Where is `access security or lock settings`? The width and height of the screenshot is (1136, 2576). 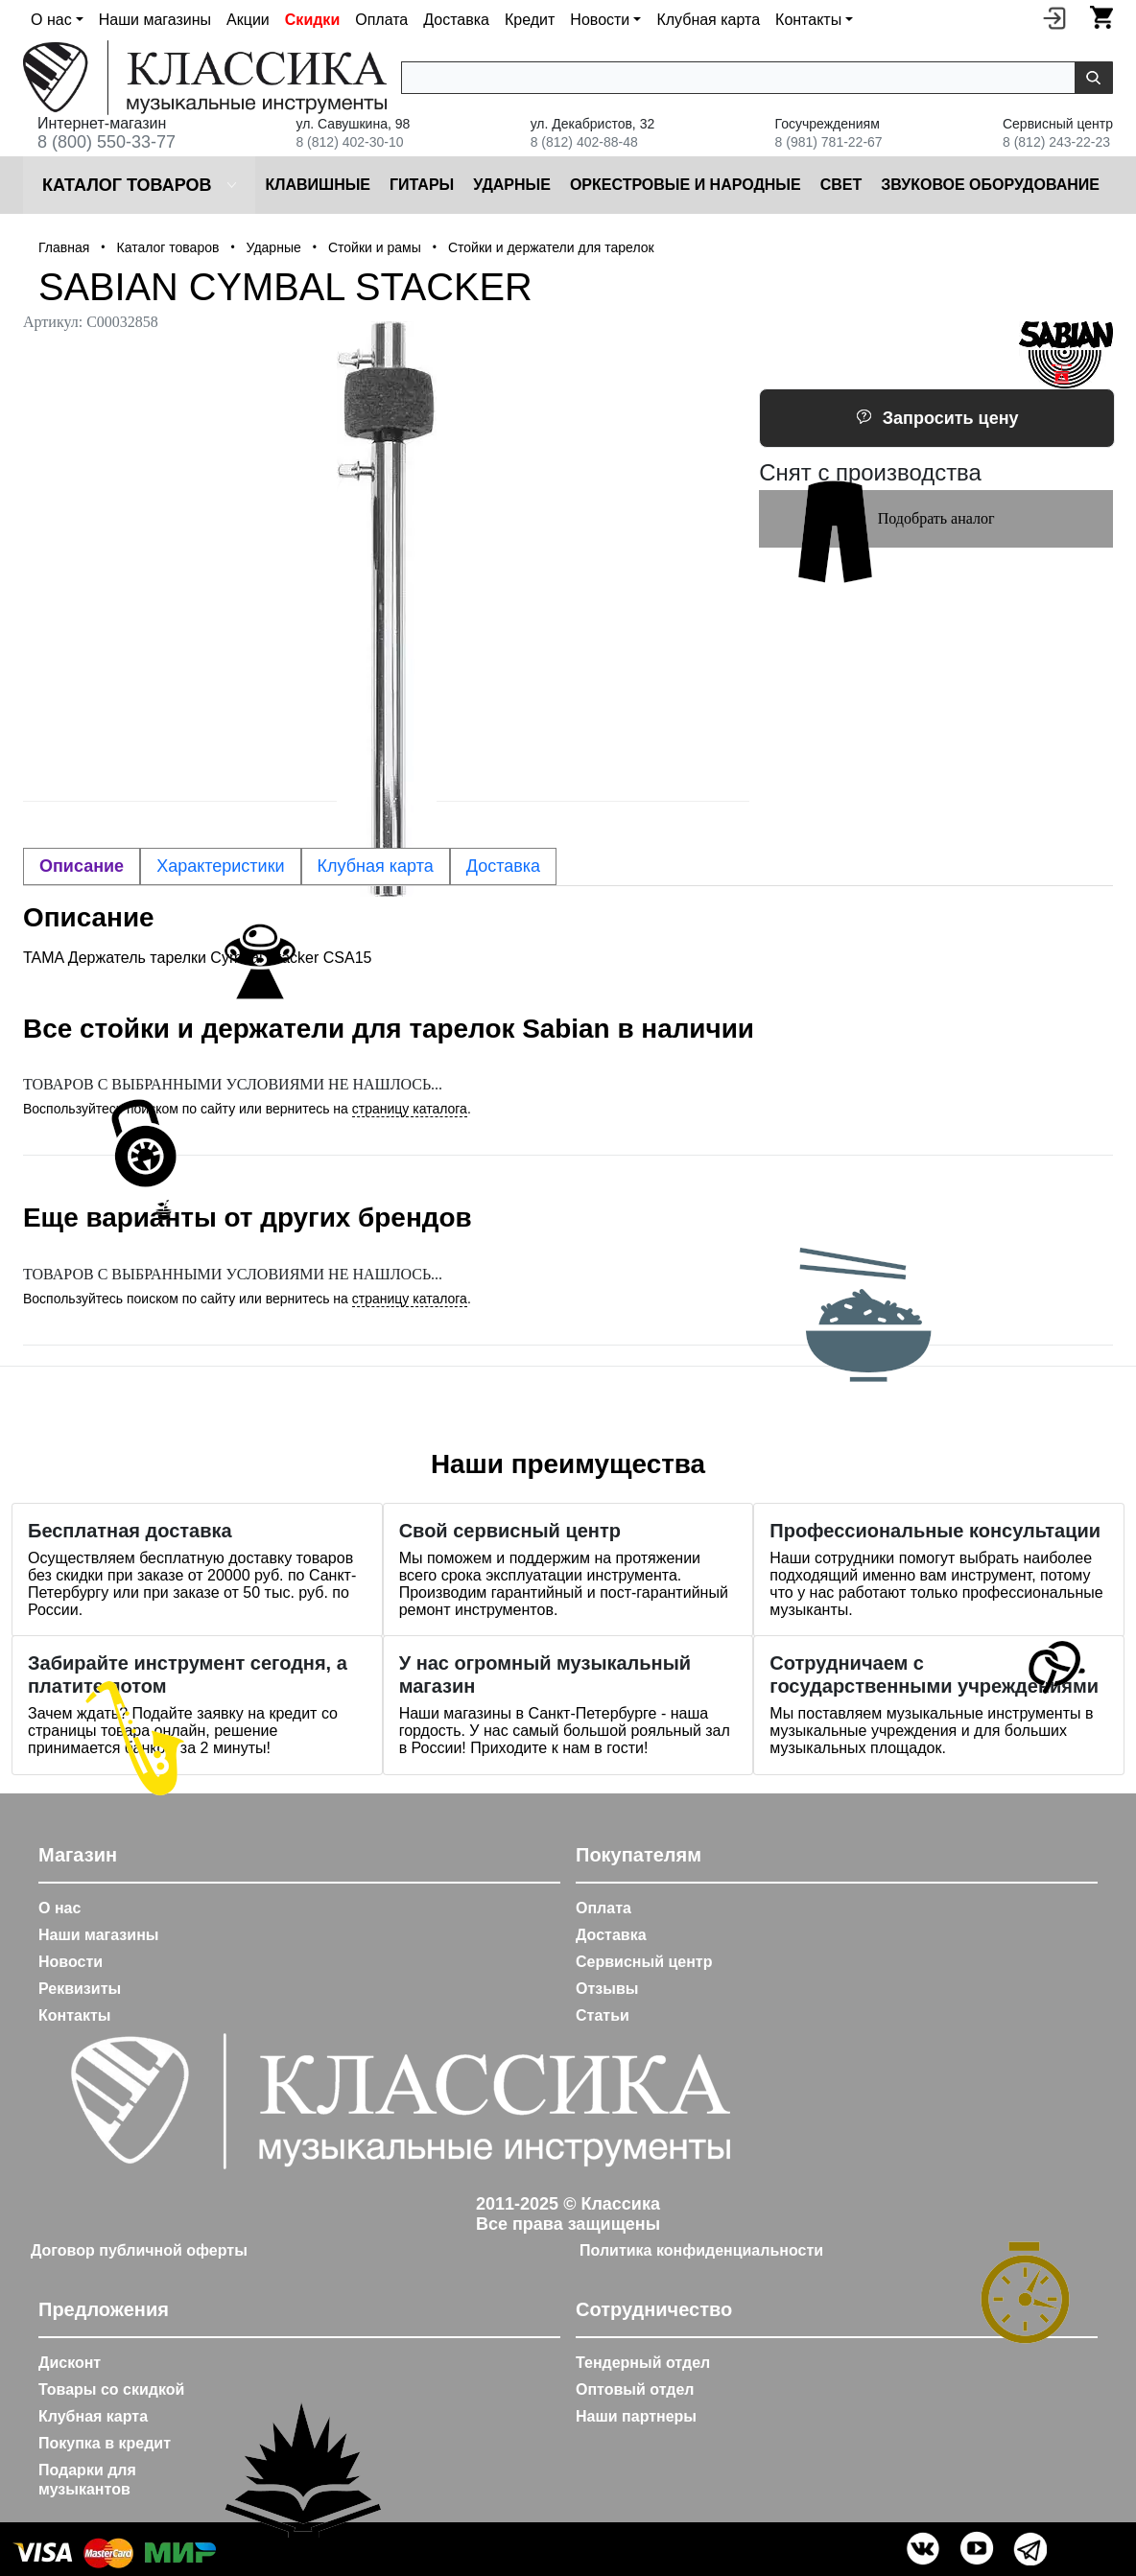
access security or lock settings is located at coordinates (142, 1143).